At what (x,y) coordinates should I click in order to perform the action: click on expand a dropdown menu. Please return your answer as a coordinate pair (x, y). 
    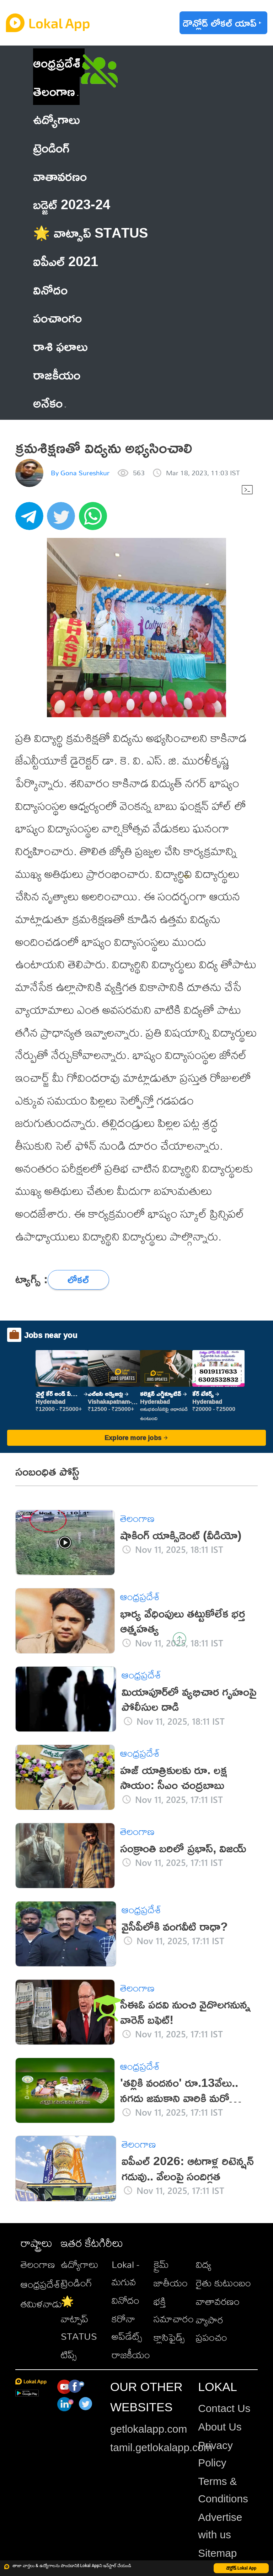
    Looking at the image, I should click on (186, 877).